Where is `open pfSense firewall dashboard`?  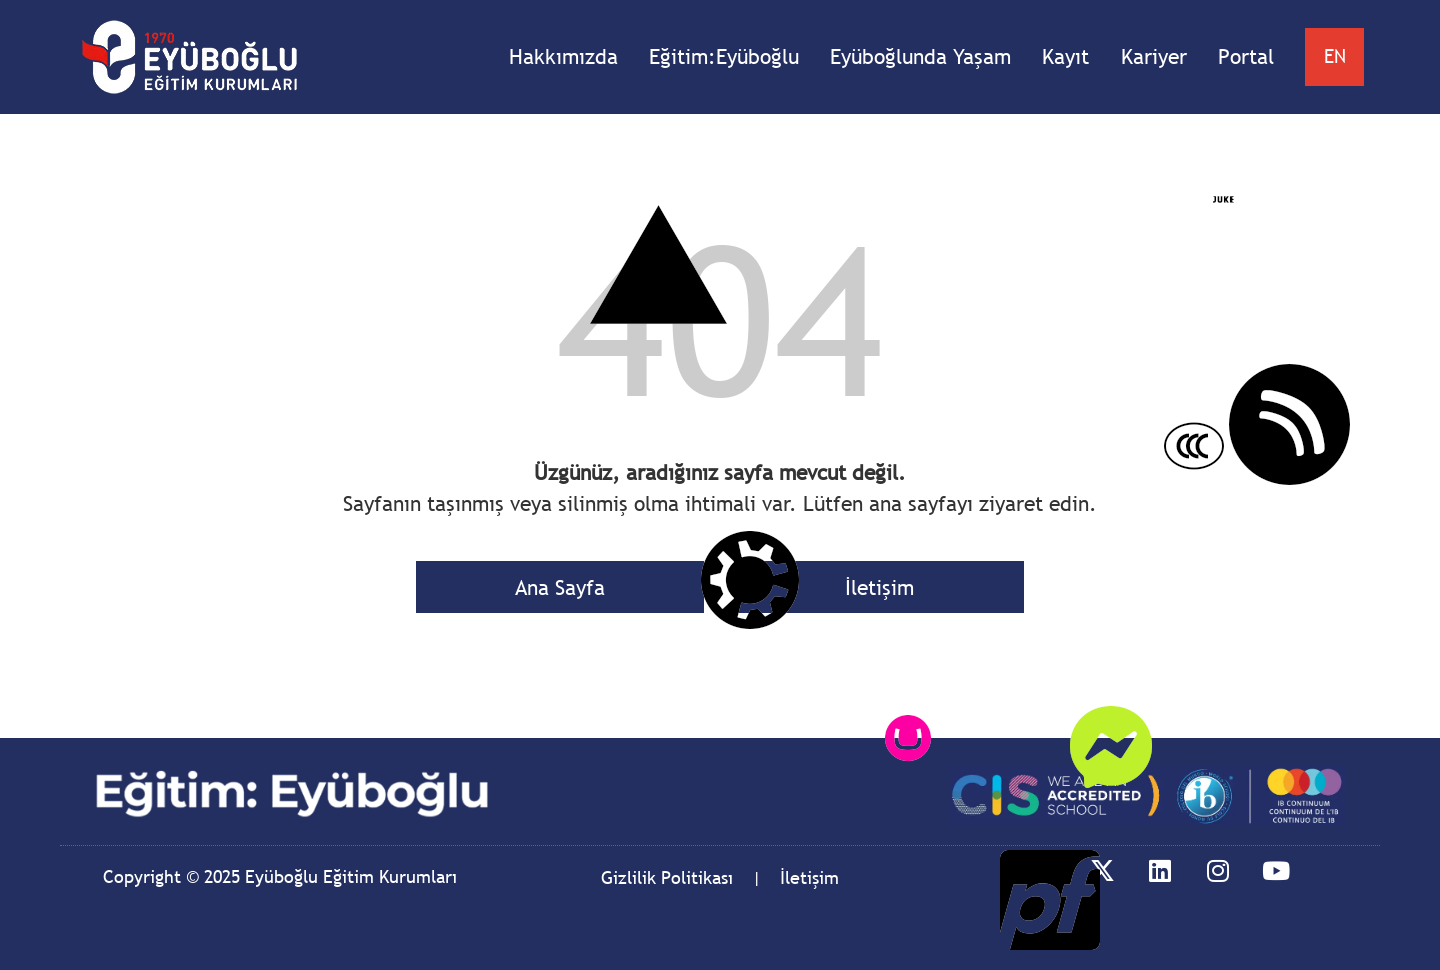
open pfSense firewall dashboard is located at coordinates (1050, 900).